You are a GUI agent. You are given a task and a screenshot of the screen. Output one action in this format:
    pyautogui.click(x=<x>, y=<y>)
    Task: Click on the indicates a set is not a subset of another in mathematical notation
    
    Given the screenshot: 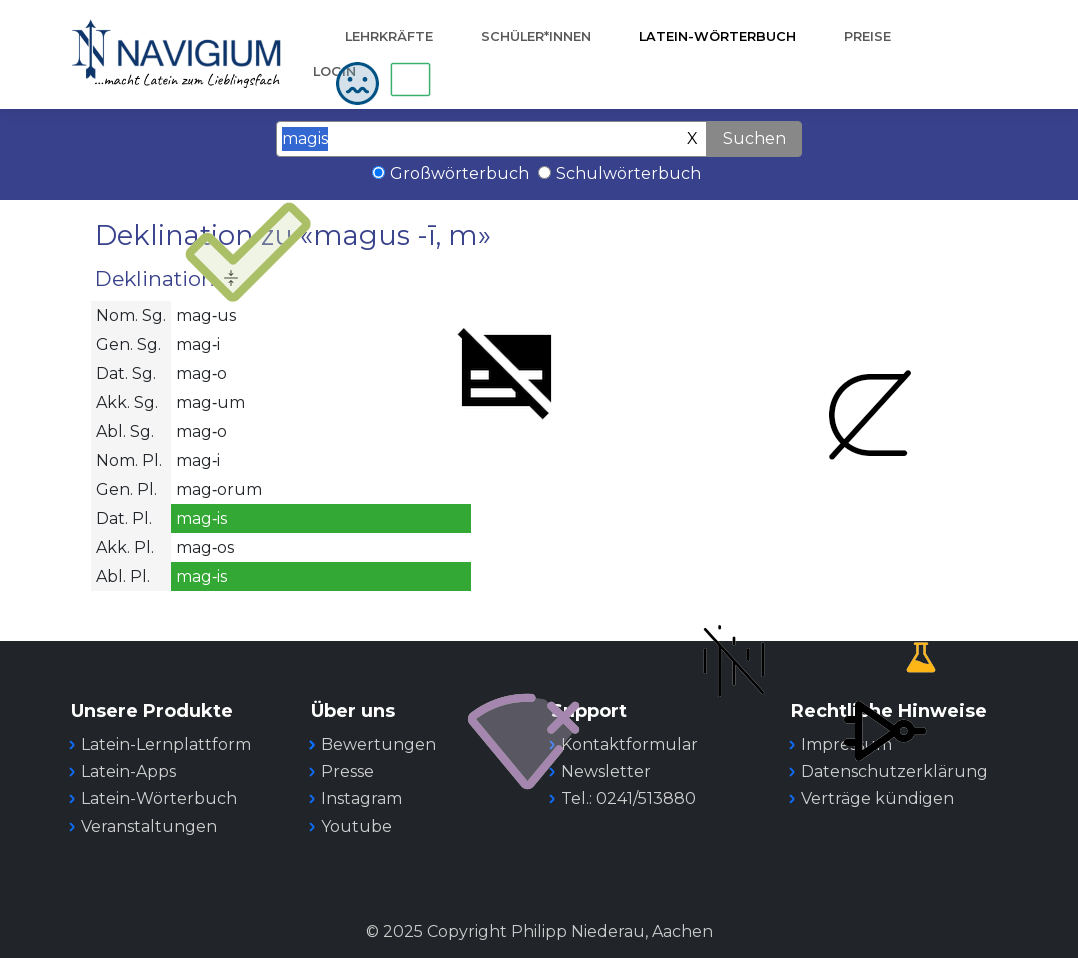 What is the action you would take?
    pyautogui.click(x=870, y=415)
    